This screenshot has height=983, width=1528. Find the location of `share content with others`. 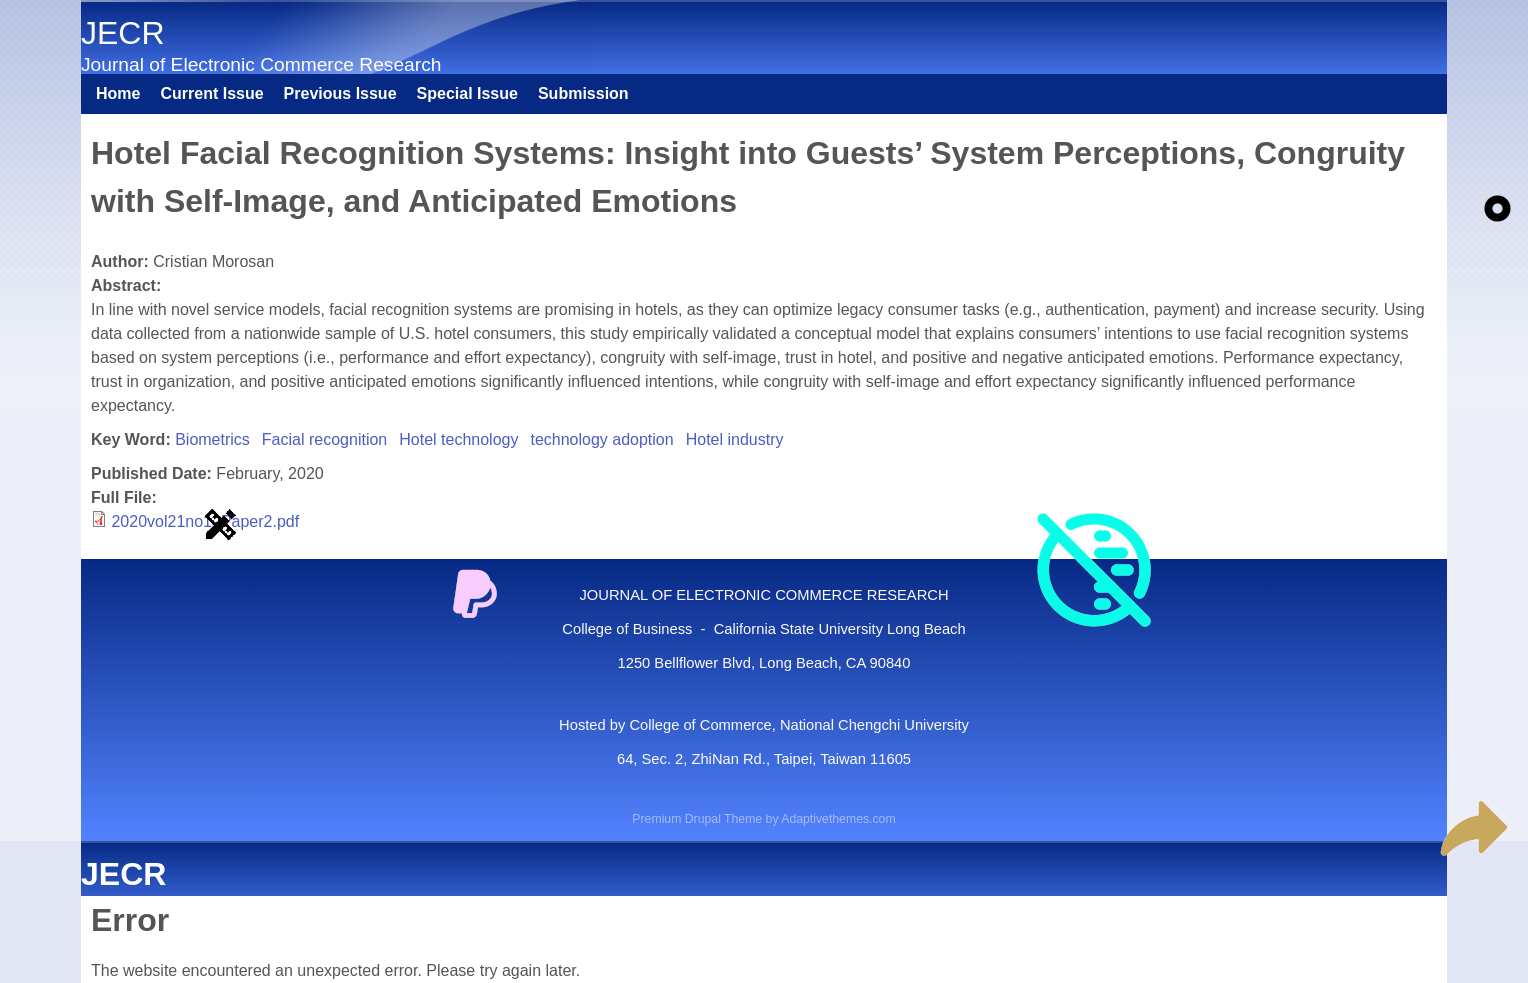

share content with others is located at coordinates (1474, 832).